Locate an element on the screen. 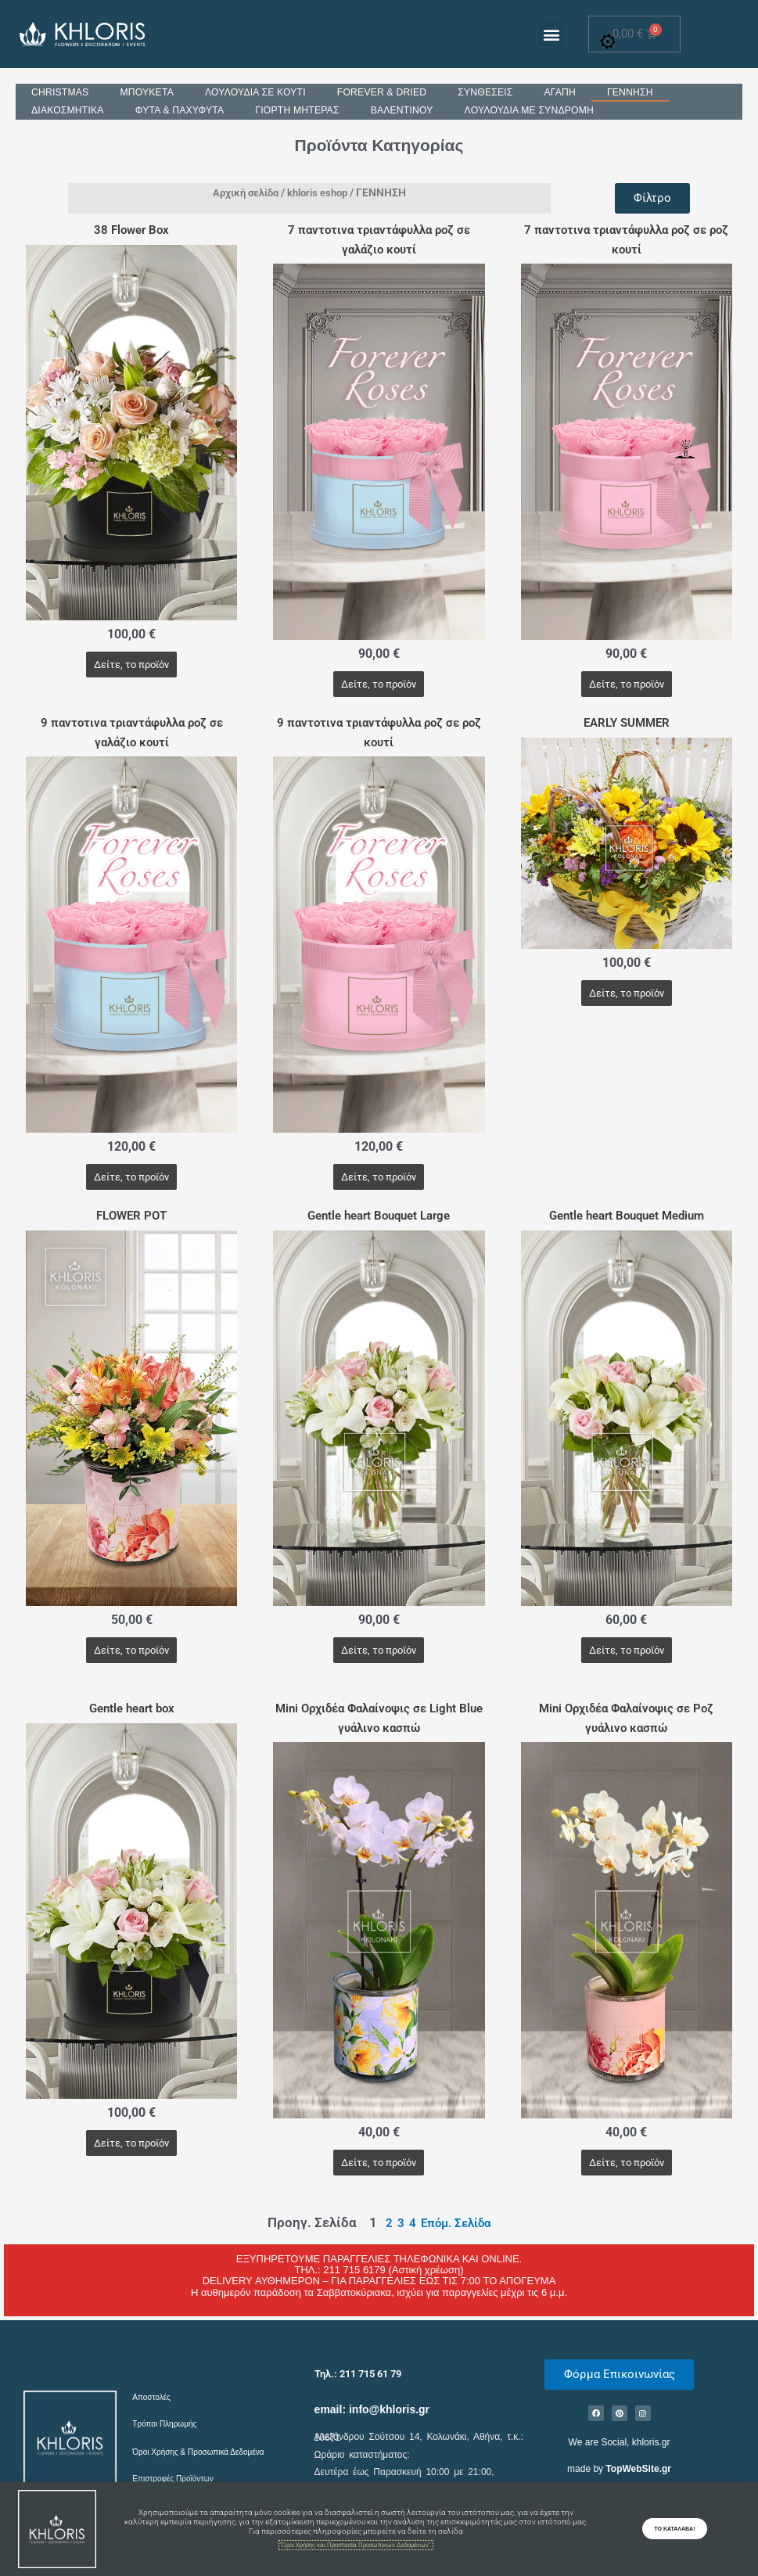 The image size is (758, 2576). summon or raise undead units is located at coordinates (685, 447).